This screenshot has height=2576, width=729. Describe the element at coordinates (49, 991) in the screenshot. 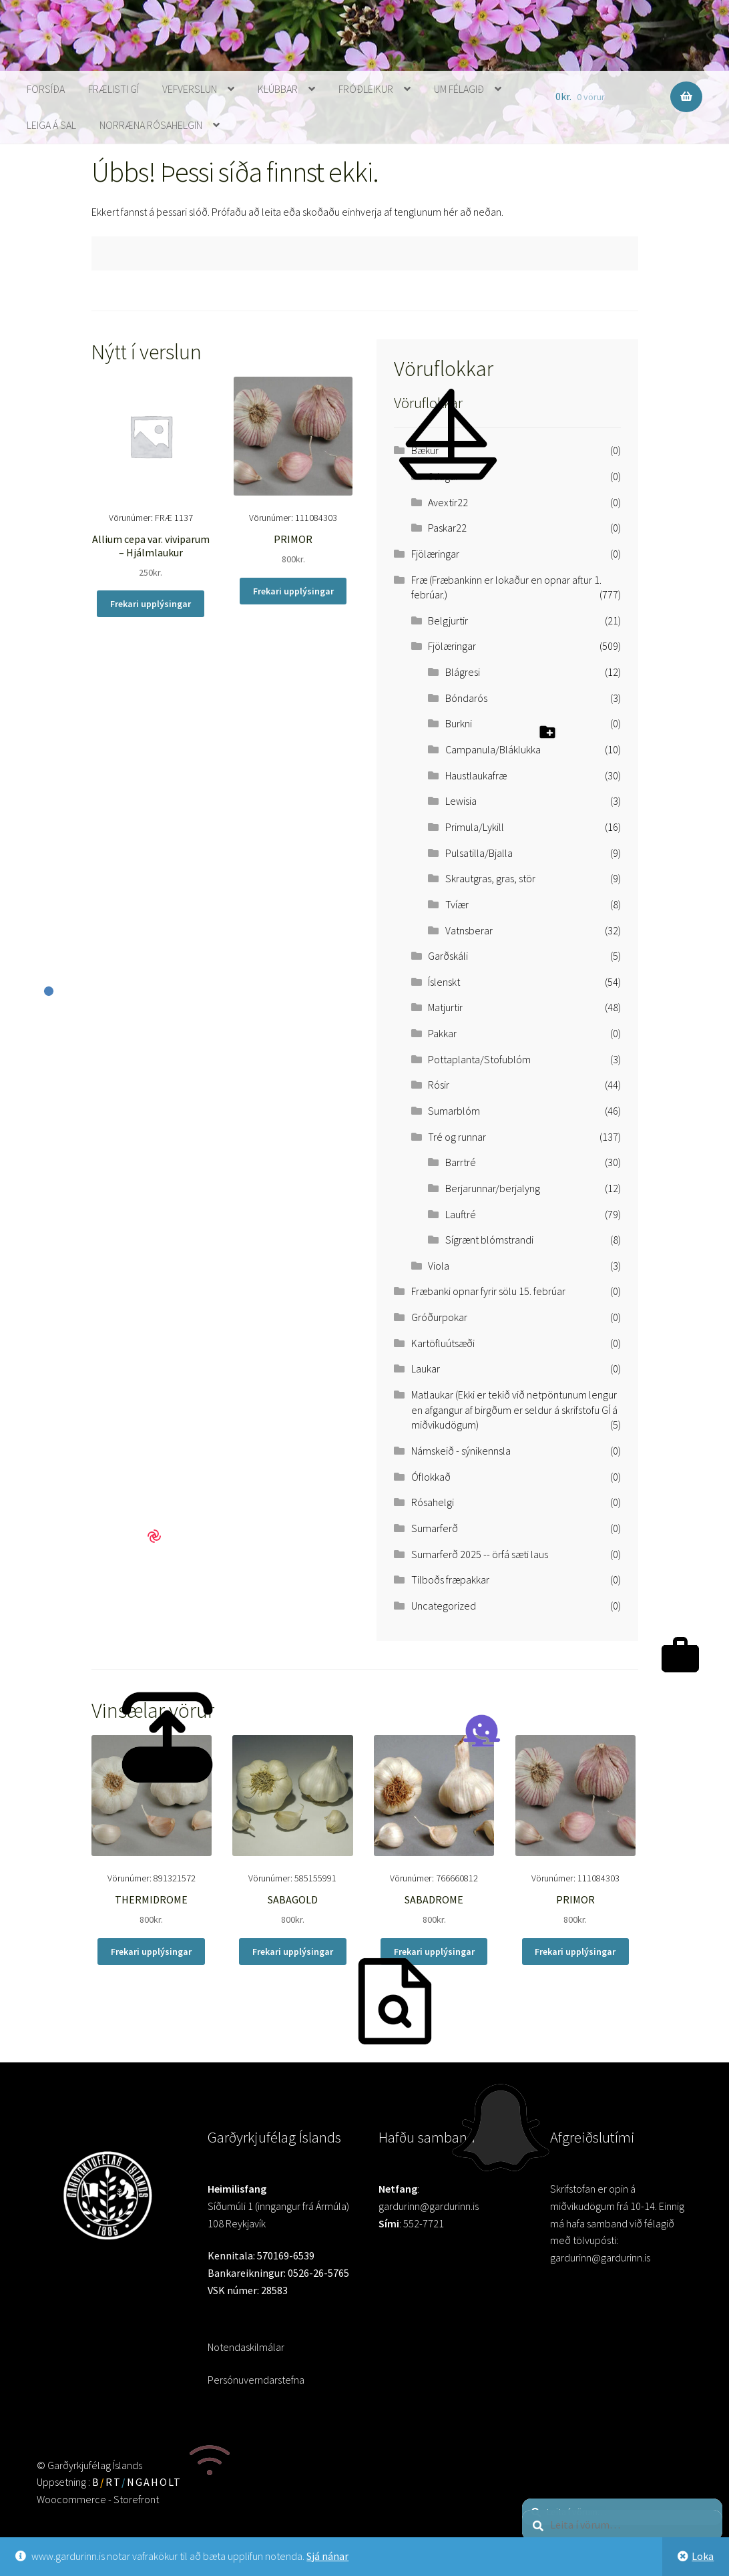

I see `indicates an active or selected state` at that location.